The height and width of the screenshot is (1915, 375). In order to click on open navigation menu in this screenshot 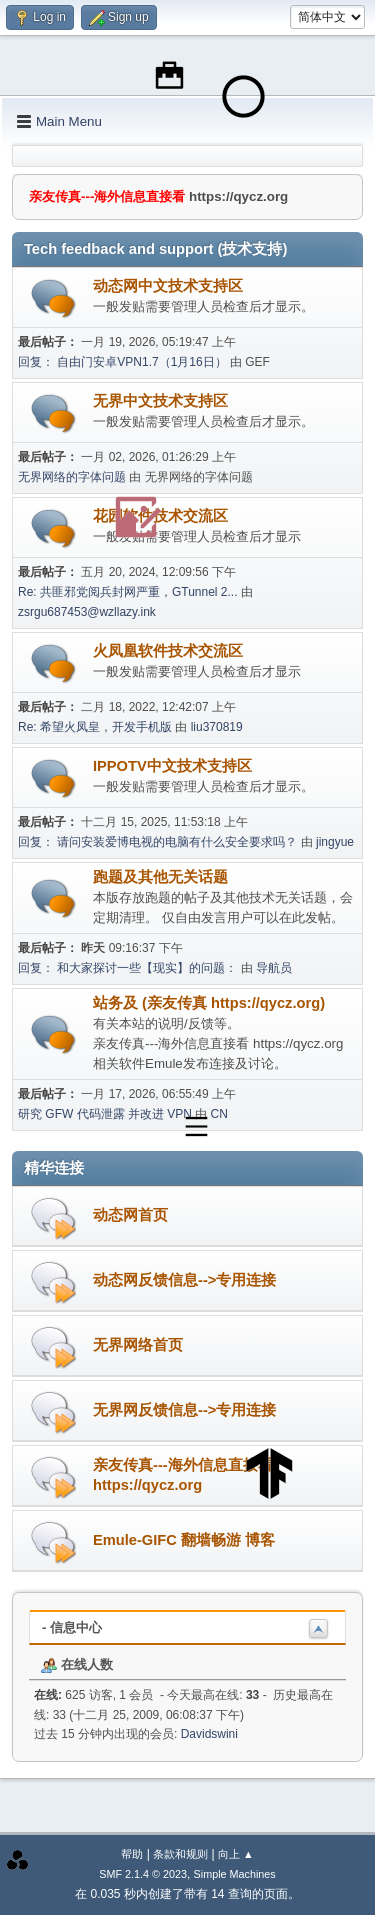, I will do `click(196, 1126)`.